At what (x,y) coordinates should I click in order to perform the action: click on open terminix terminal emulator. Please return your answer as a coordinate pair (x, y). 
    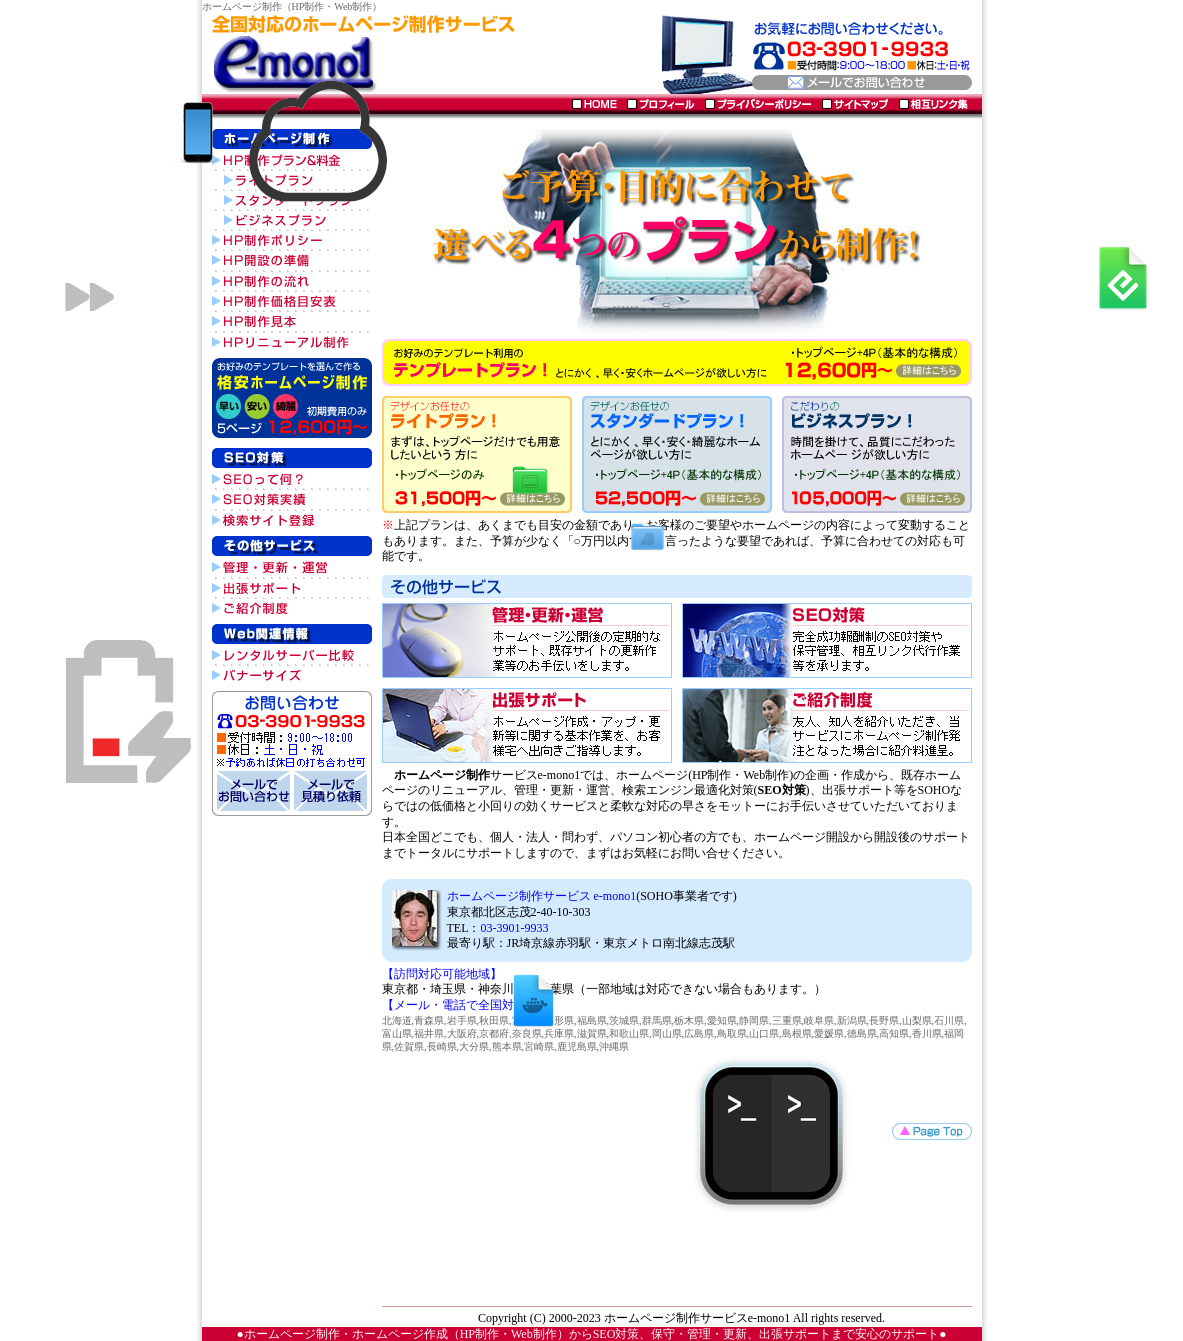
    Looking at the image, I should click on (771, 1133).